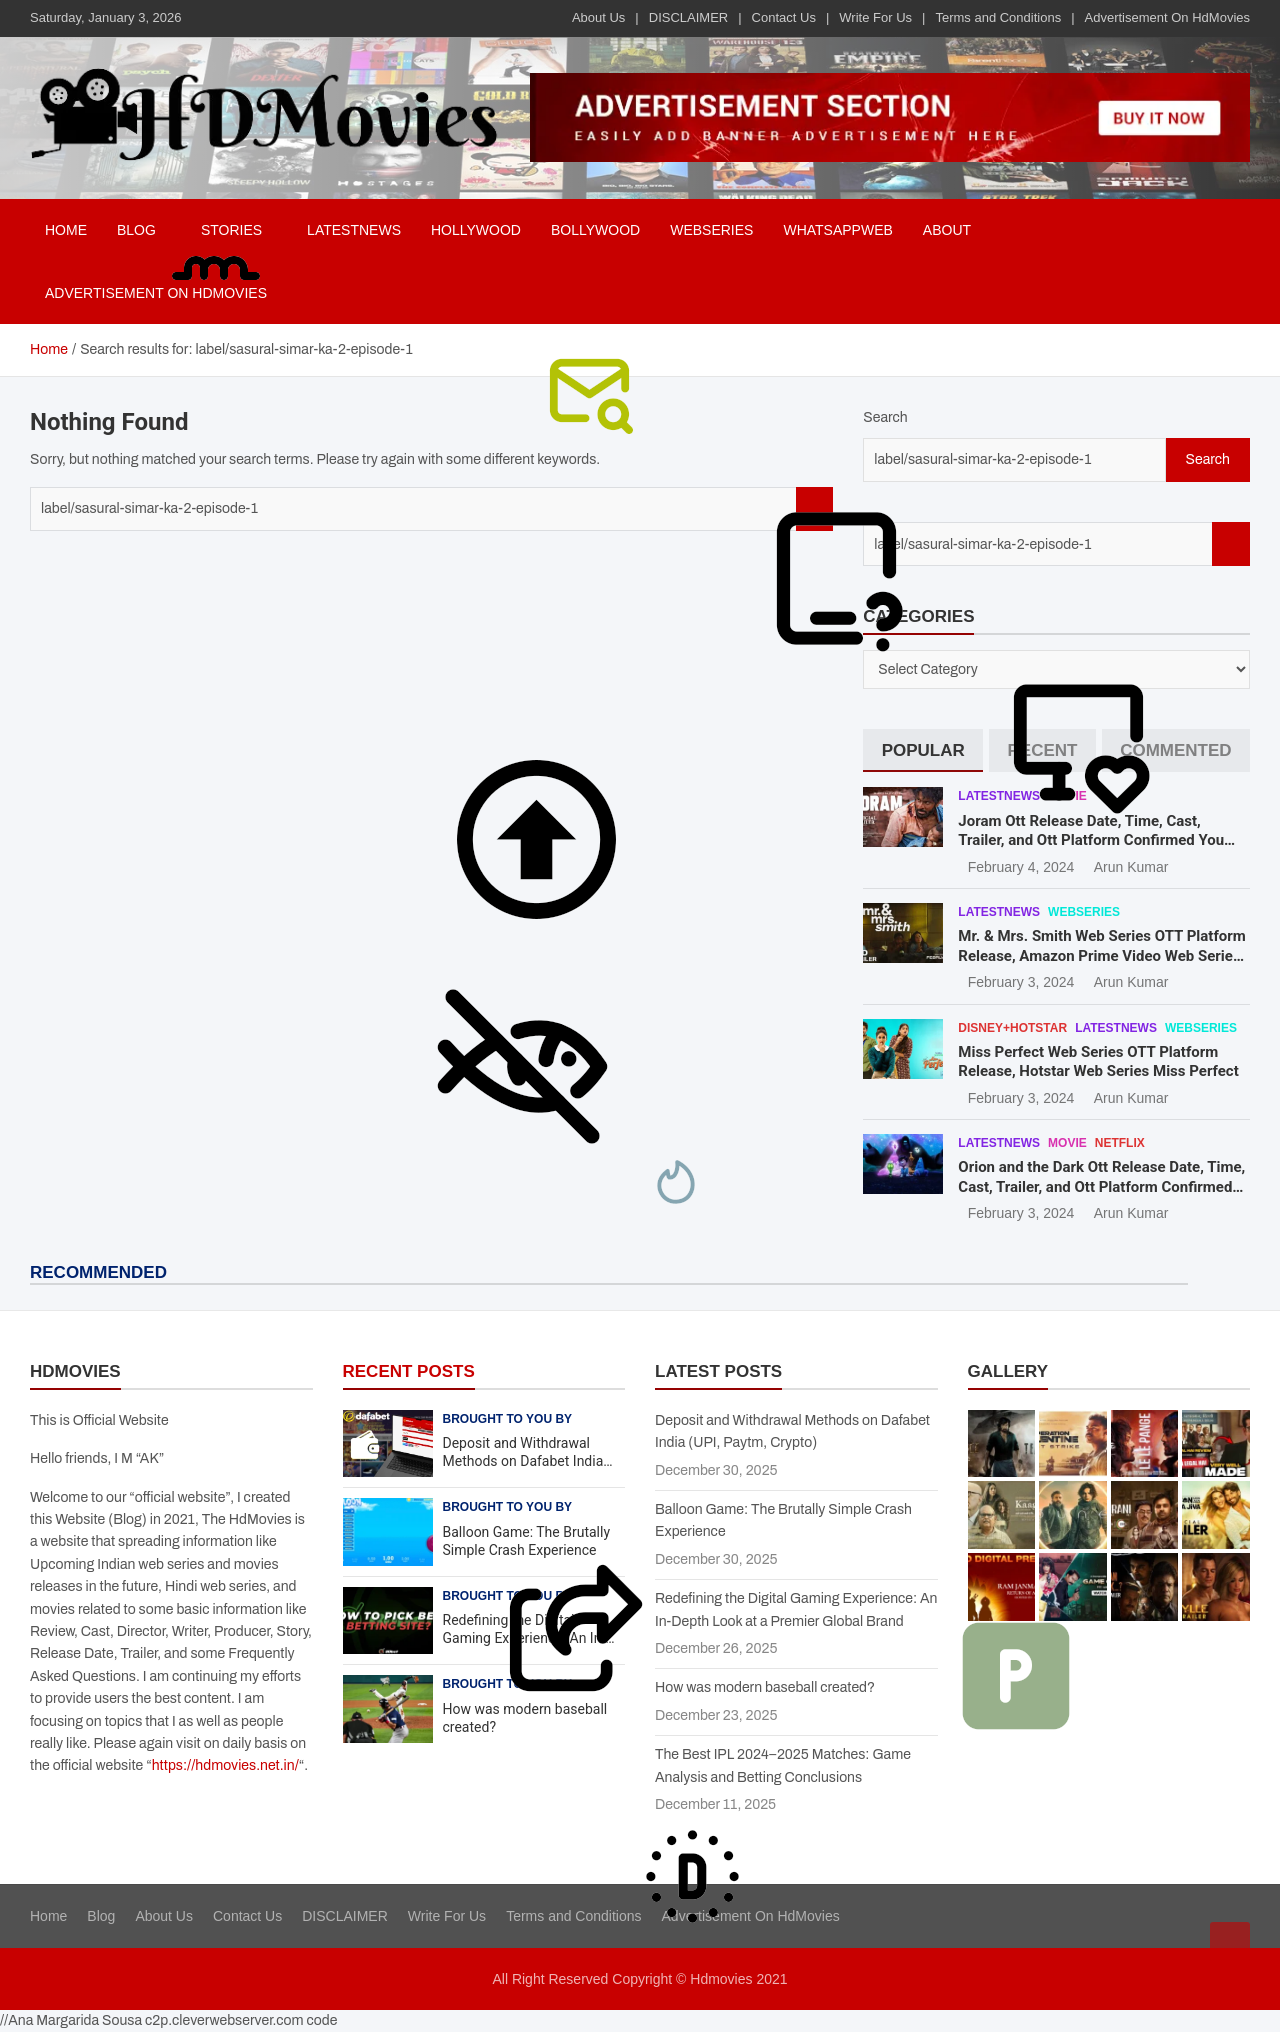  I want to click on represents an inductor component in a circuit diagram, so click(216, 268).